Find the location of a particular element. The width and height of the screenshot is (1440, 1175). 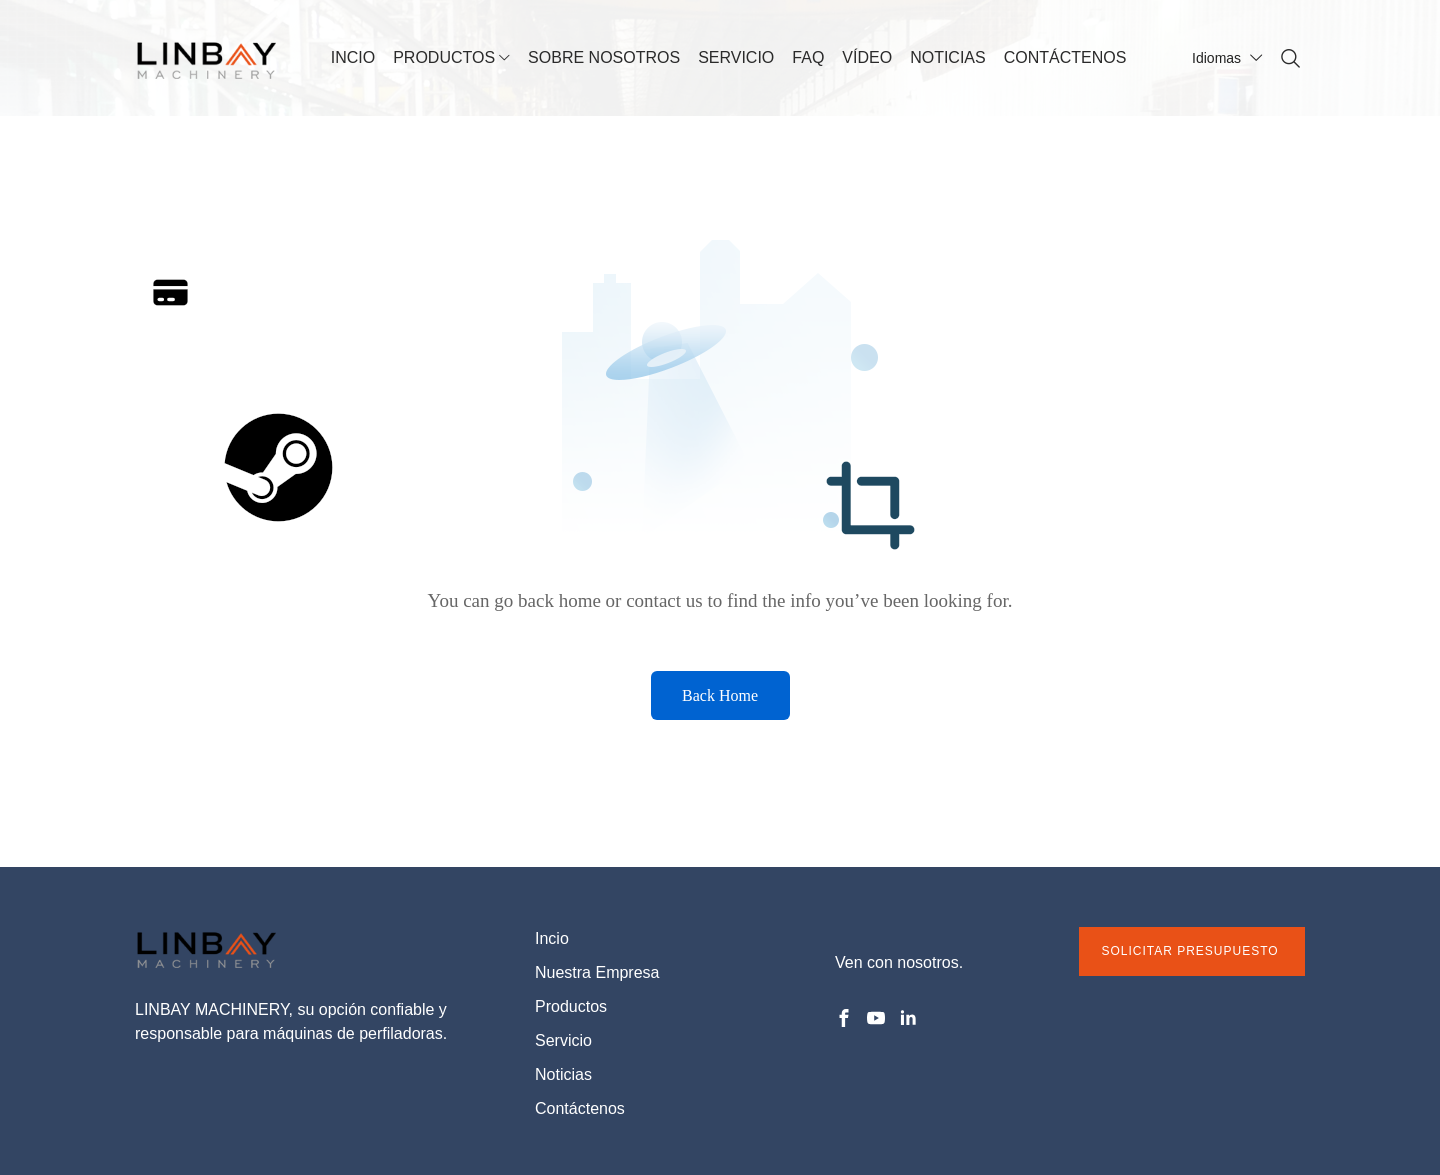

manage your payment methods is located at coordinates (170, 292).